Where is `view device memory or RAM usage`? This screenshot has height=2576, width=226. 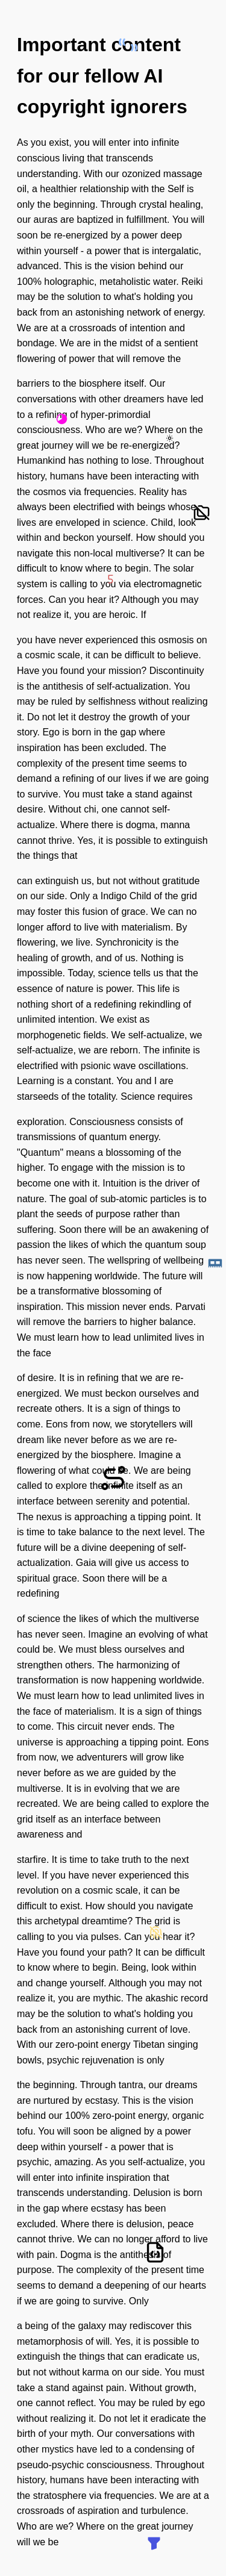 view device memory or RAM usage is located at coordinates (215, 1263).